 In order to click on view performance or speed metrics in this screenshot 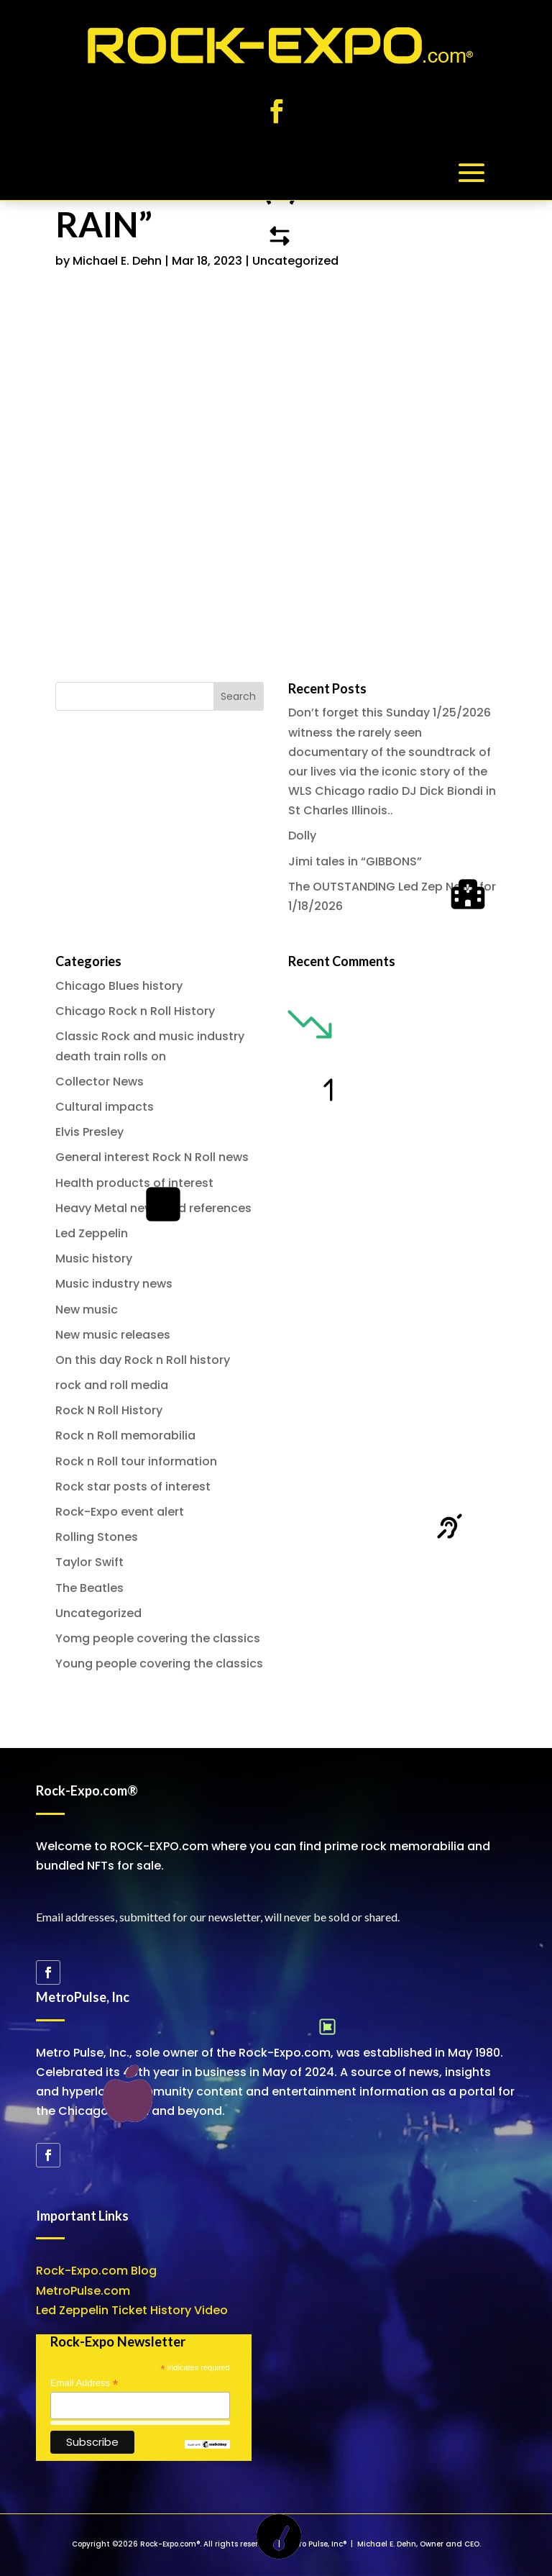, I will do `click(279, 2536)`.